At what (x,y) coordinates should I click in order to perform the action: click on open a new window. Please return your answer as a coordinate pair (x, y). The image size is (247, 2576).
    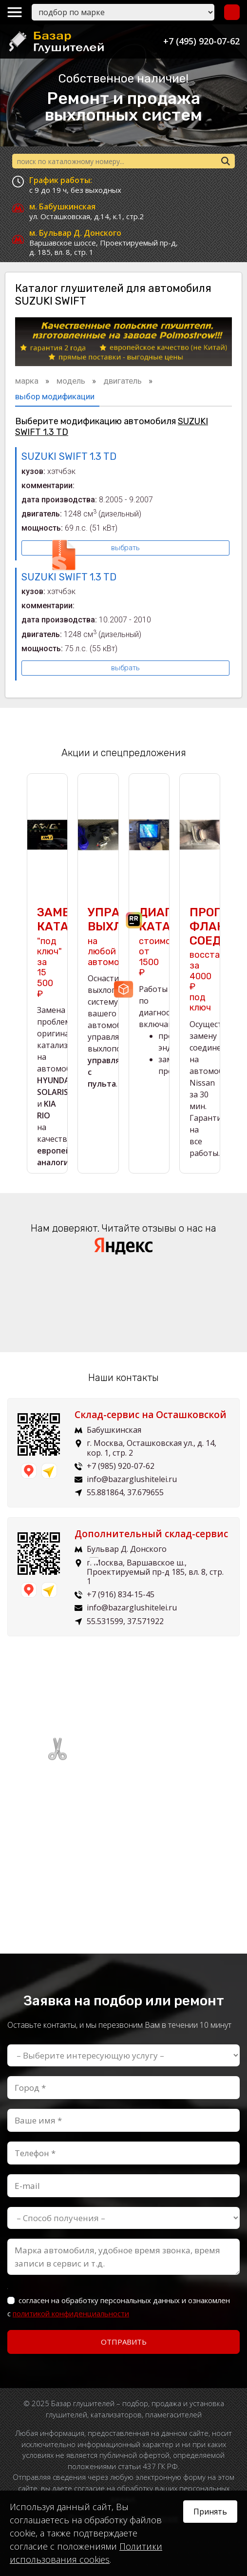
    Looking at the image, I should click on (94, 1561).